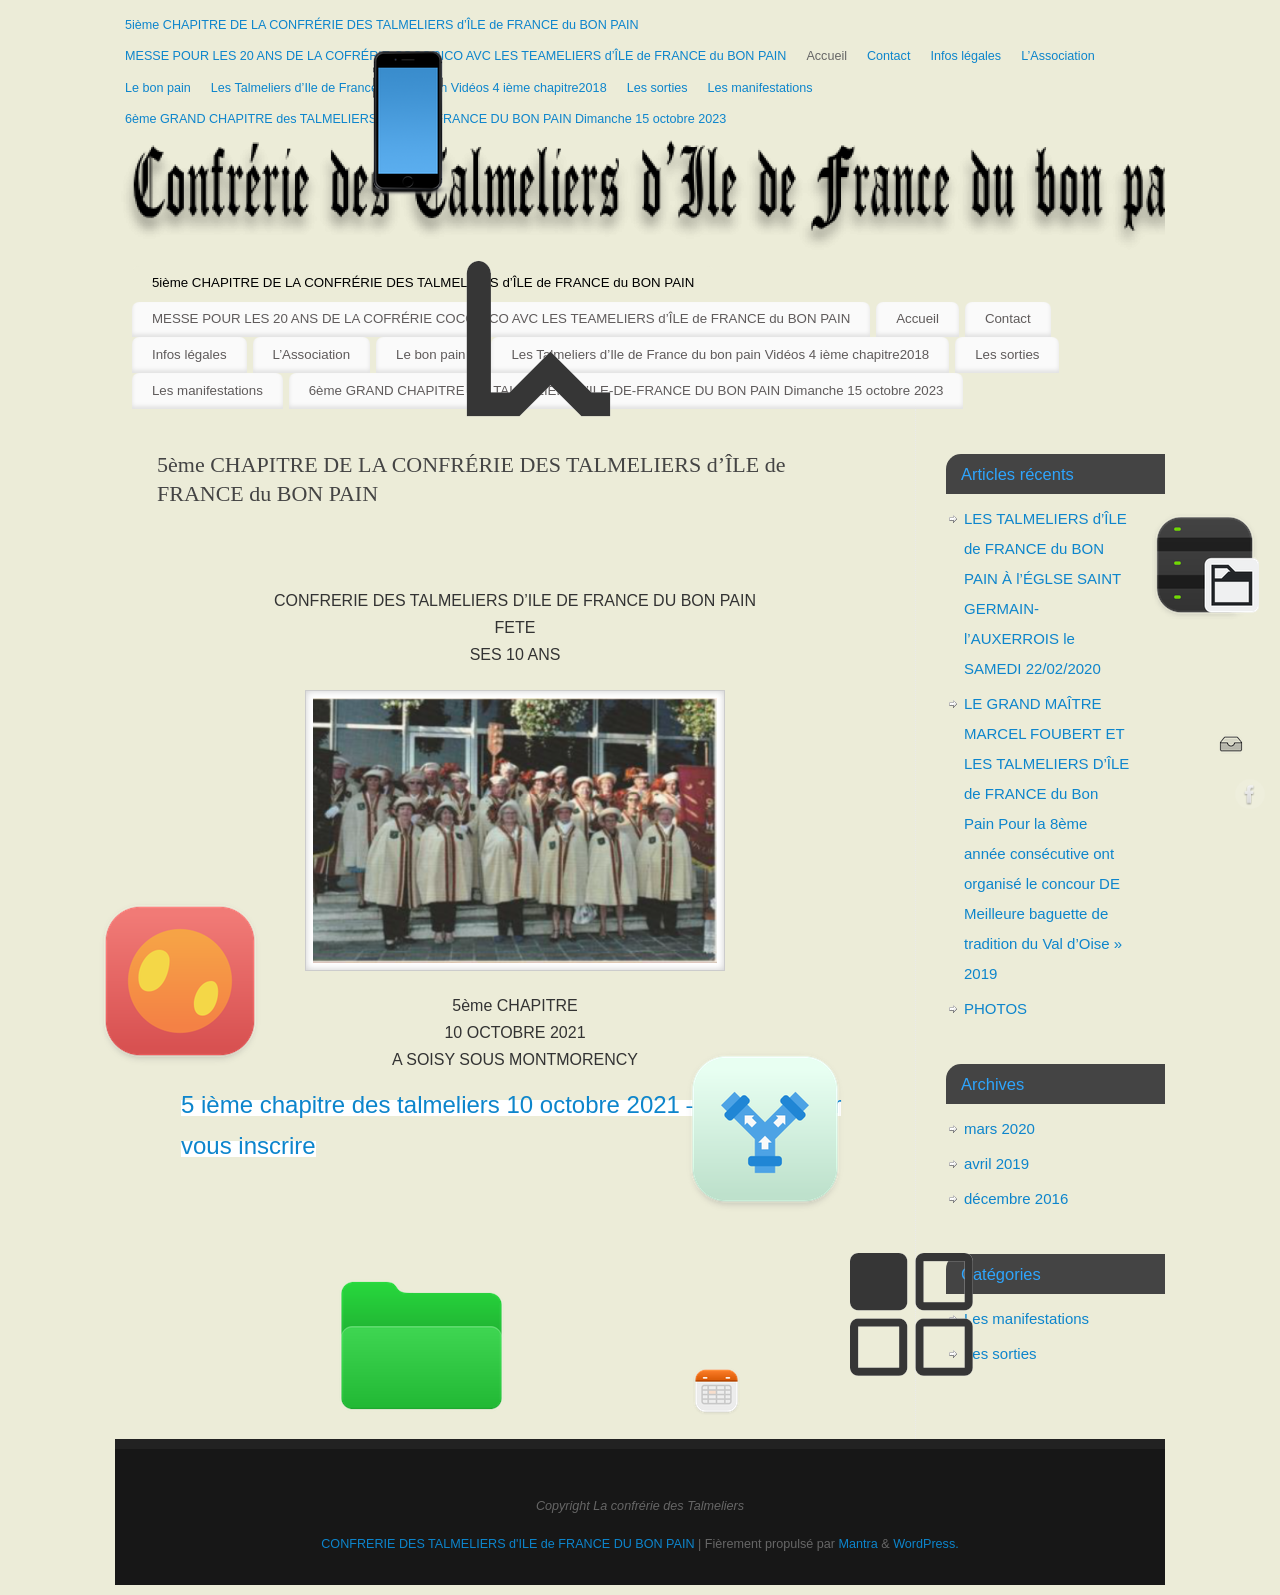 The width and height of the screenshot is (1280, 1595). What do you see at coordinates (716, 1391) in the screenshot?
I see `open calendar and tasks preferences` at bounding box center [716, 1391].